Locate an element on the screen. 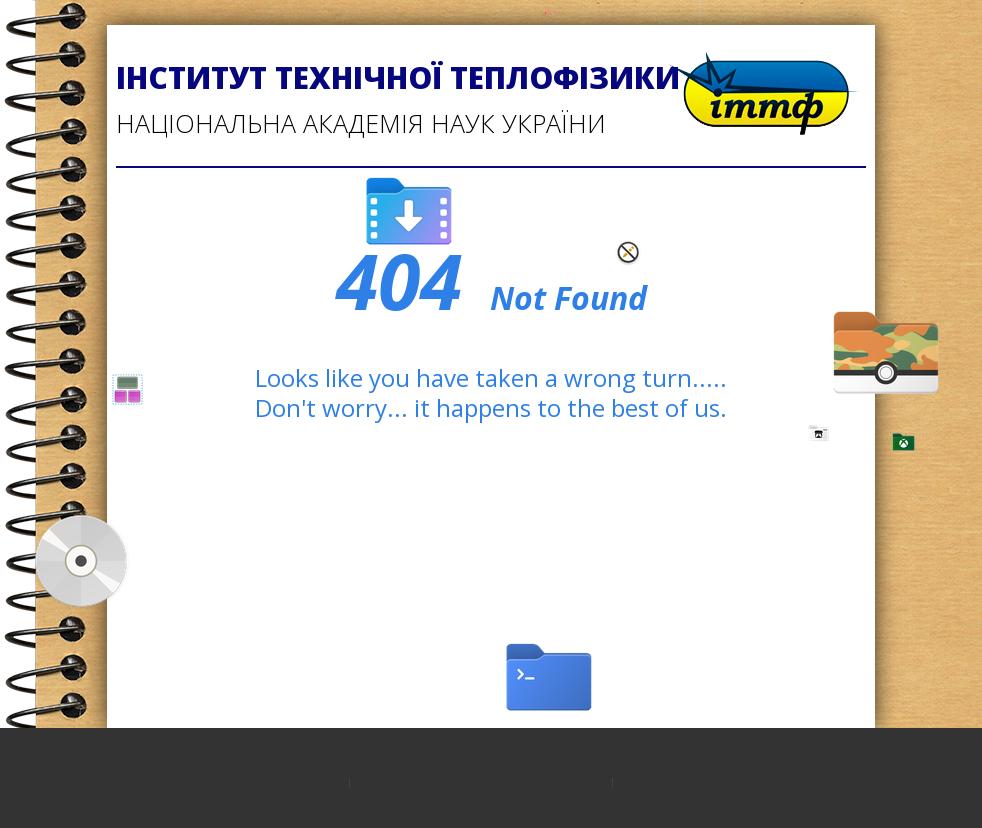  open folder containing Xbox games or apps is located at coordinates (903, 442).